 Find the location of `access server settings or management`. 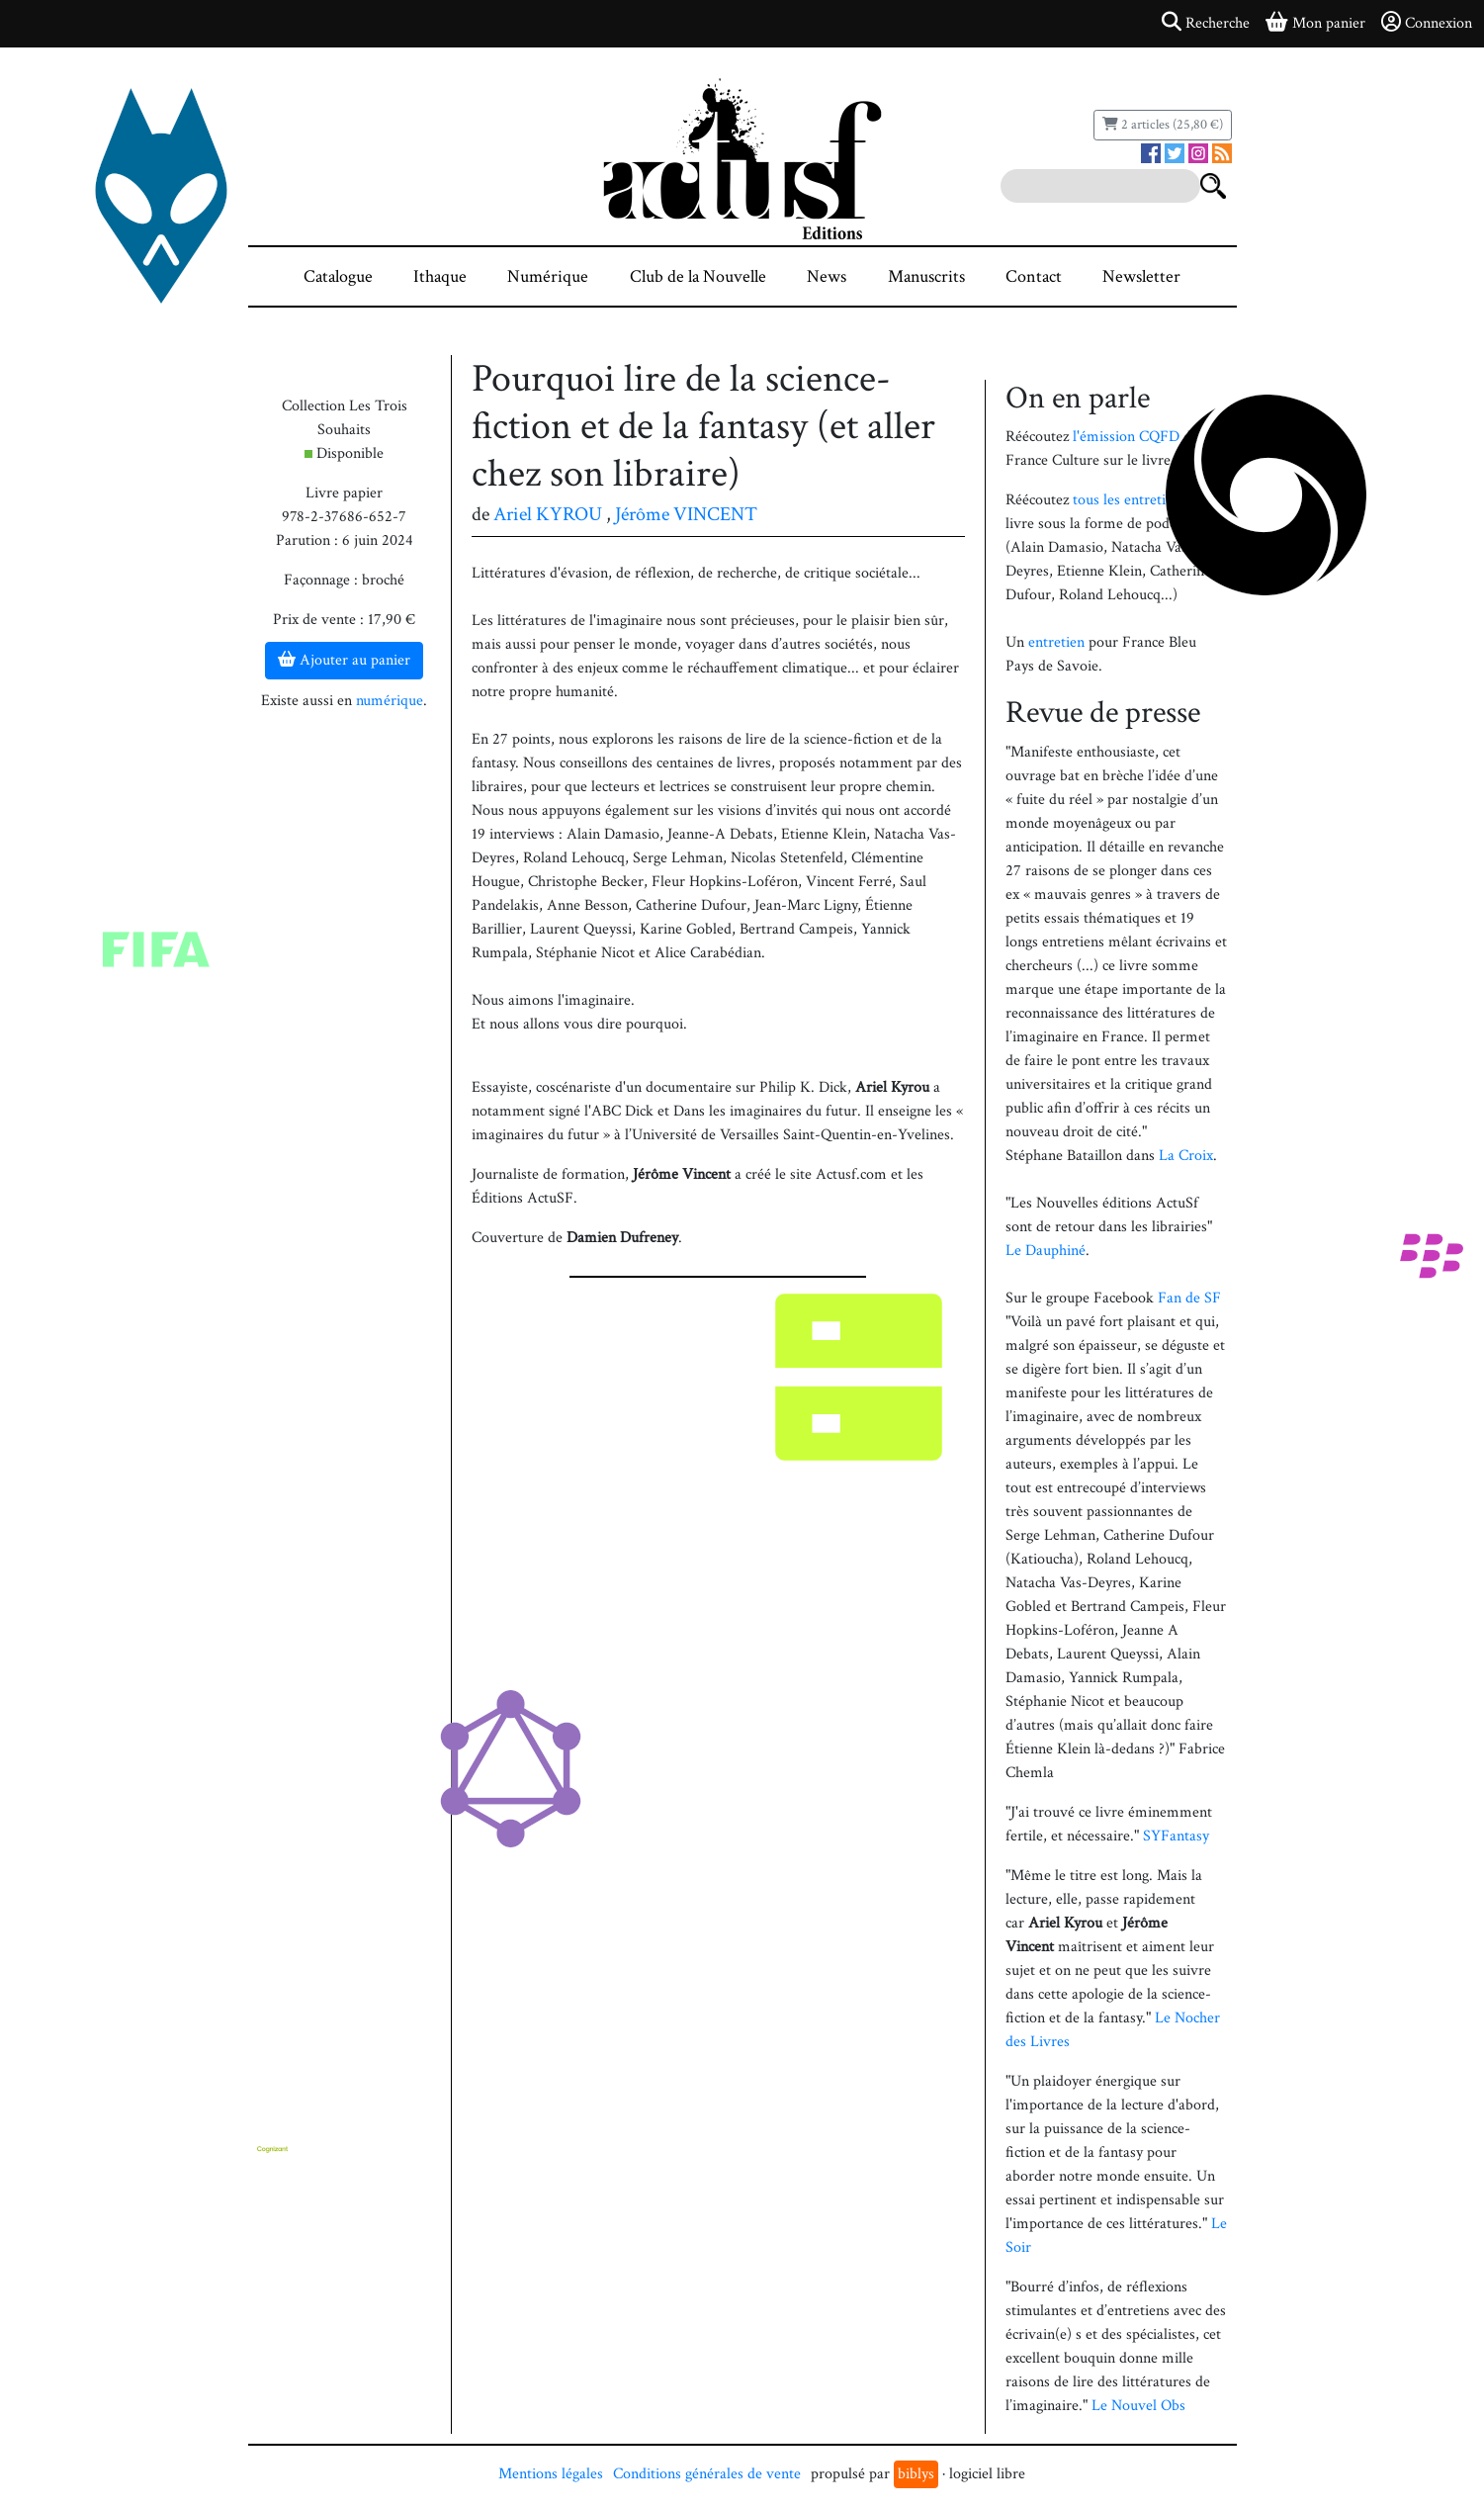

access server settings or management is located at coordinates (858, 1377).